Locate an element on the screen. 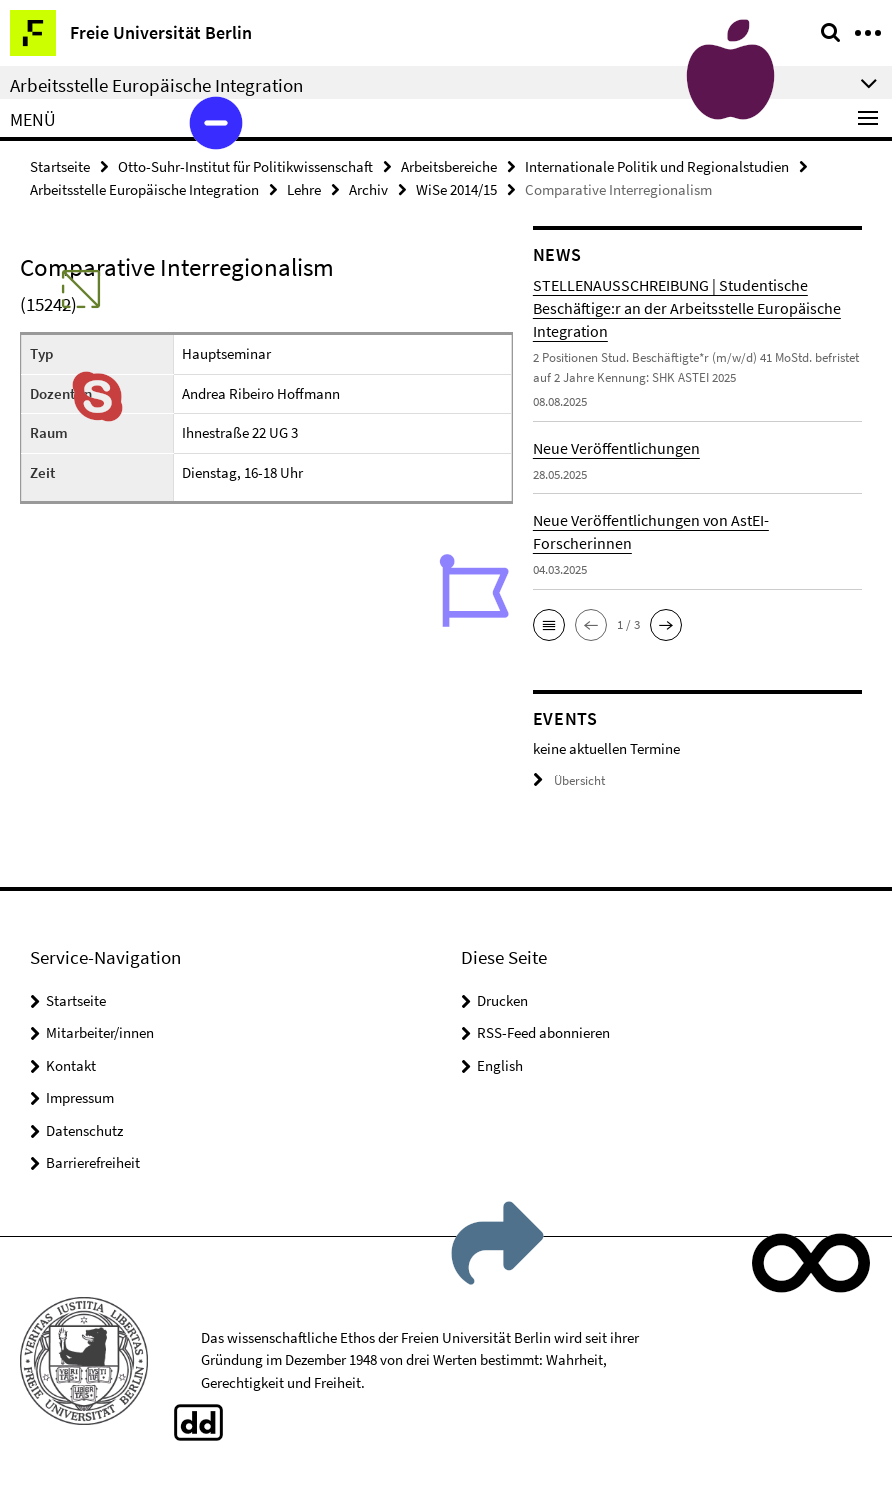 This screenshot has height=1485, width=892. indicates unlimited or infinite capacity is located at coordinates (811, 1263).